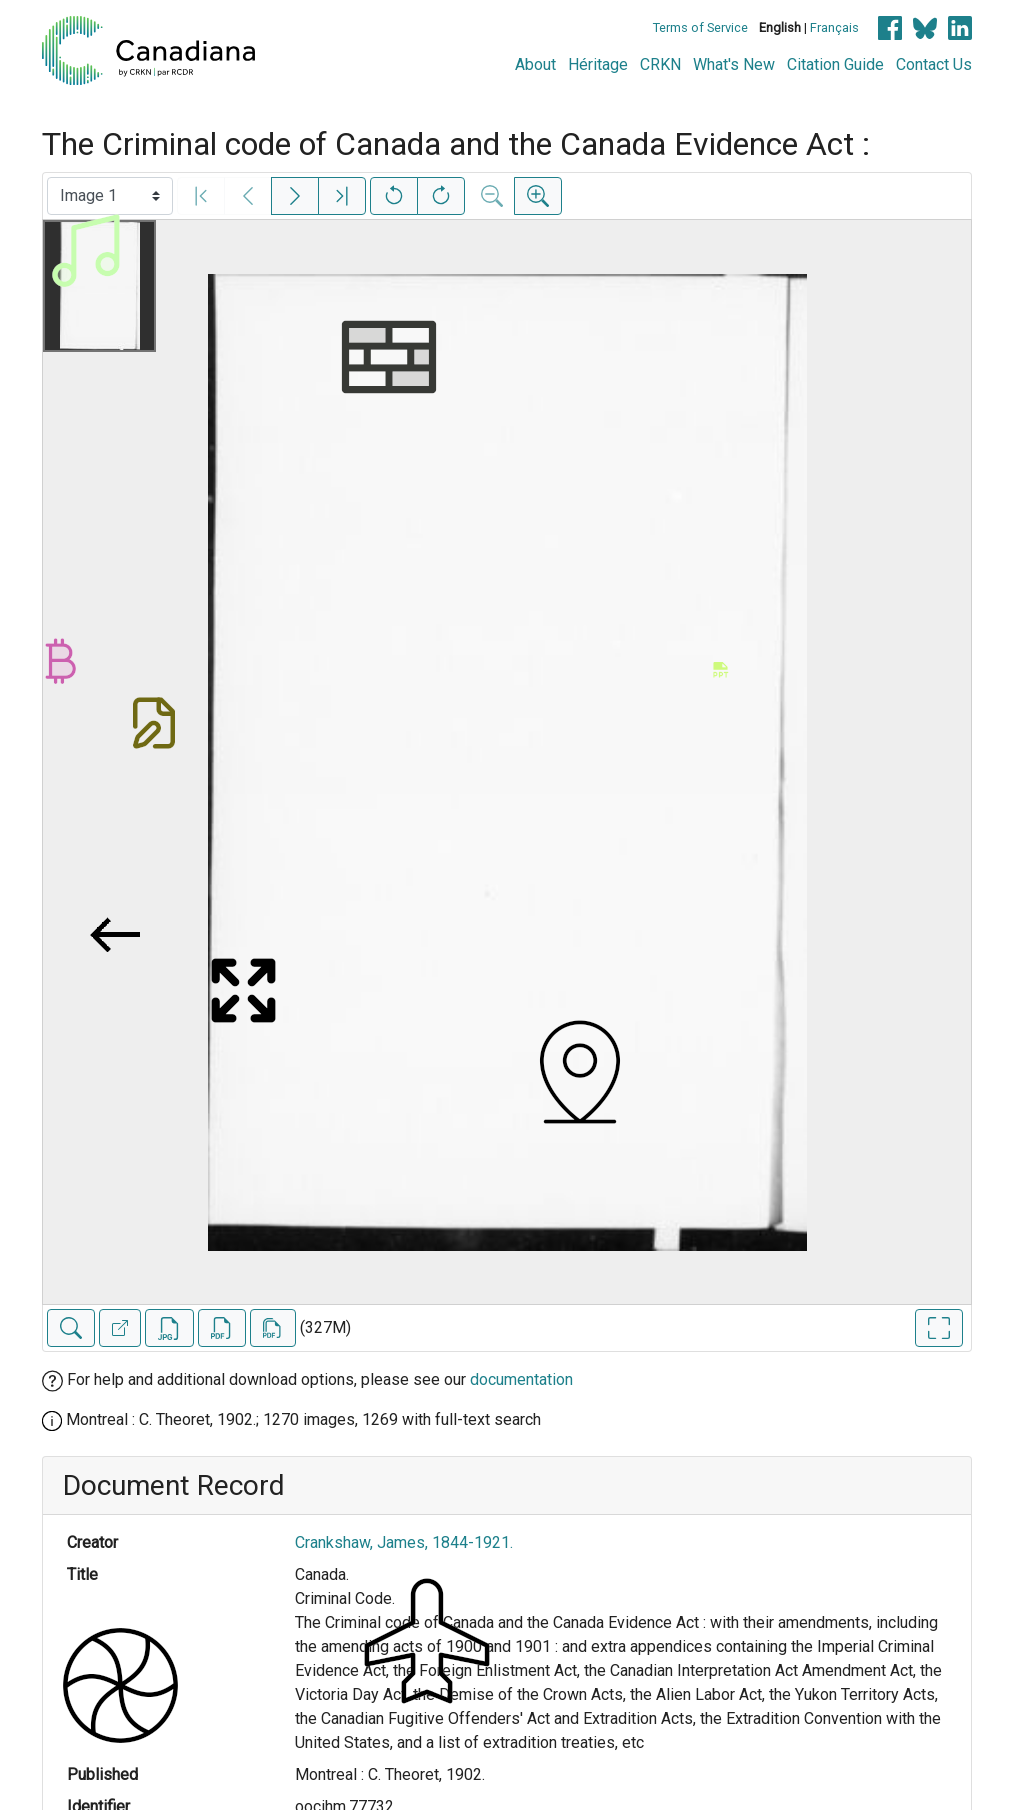 This screenshot has width=1014, height=1810. Describe the element at coordinates (115, 935) in the screenshot. I see `navigate back or return to previous screen` at that location.